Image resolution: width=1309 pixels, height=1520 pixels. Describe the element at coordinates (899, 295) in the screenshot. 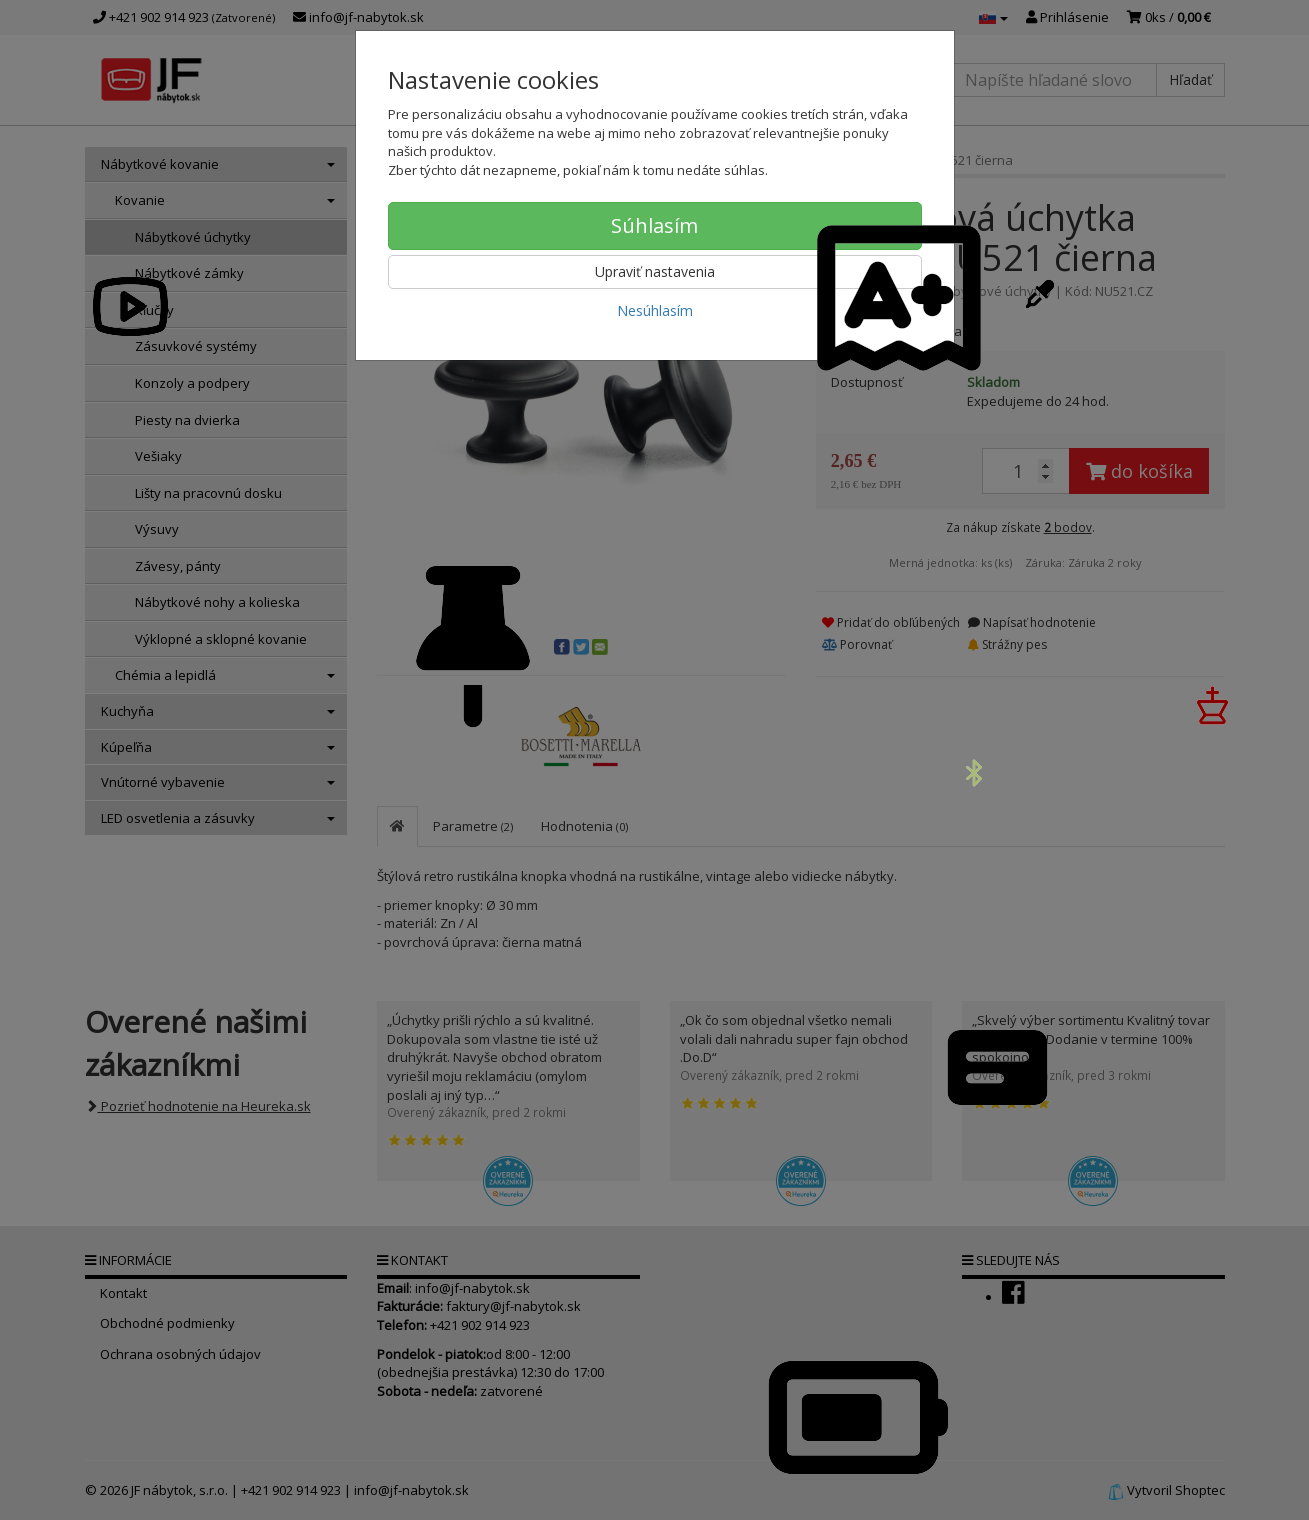

I see `view exam or test results` at that location.